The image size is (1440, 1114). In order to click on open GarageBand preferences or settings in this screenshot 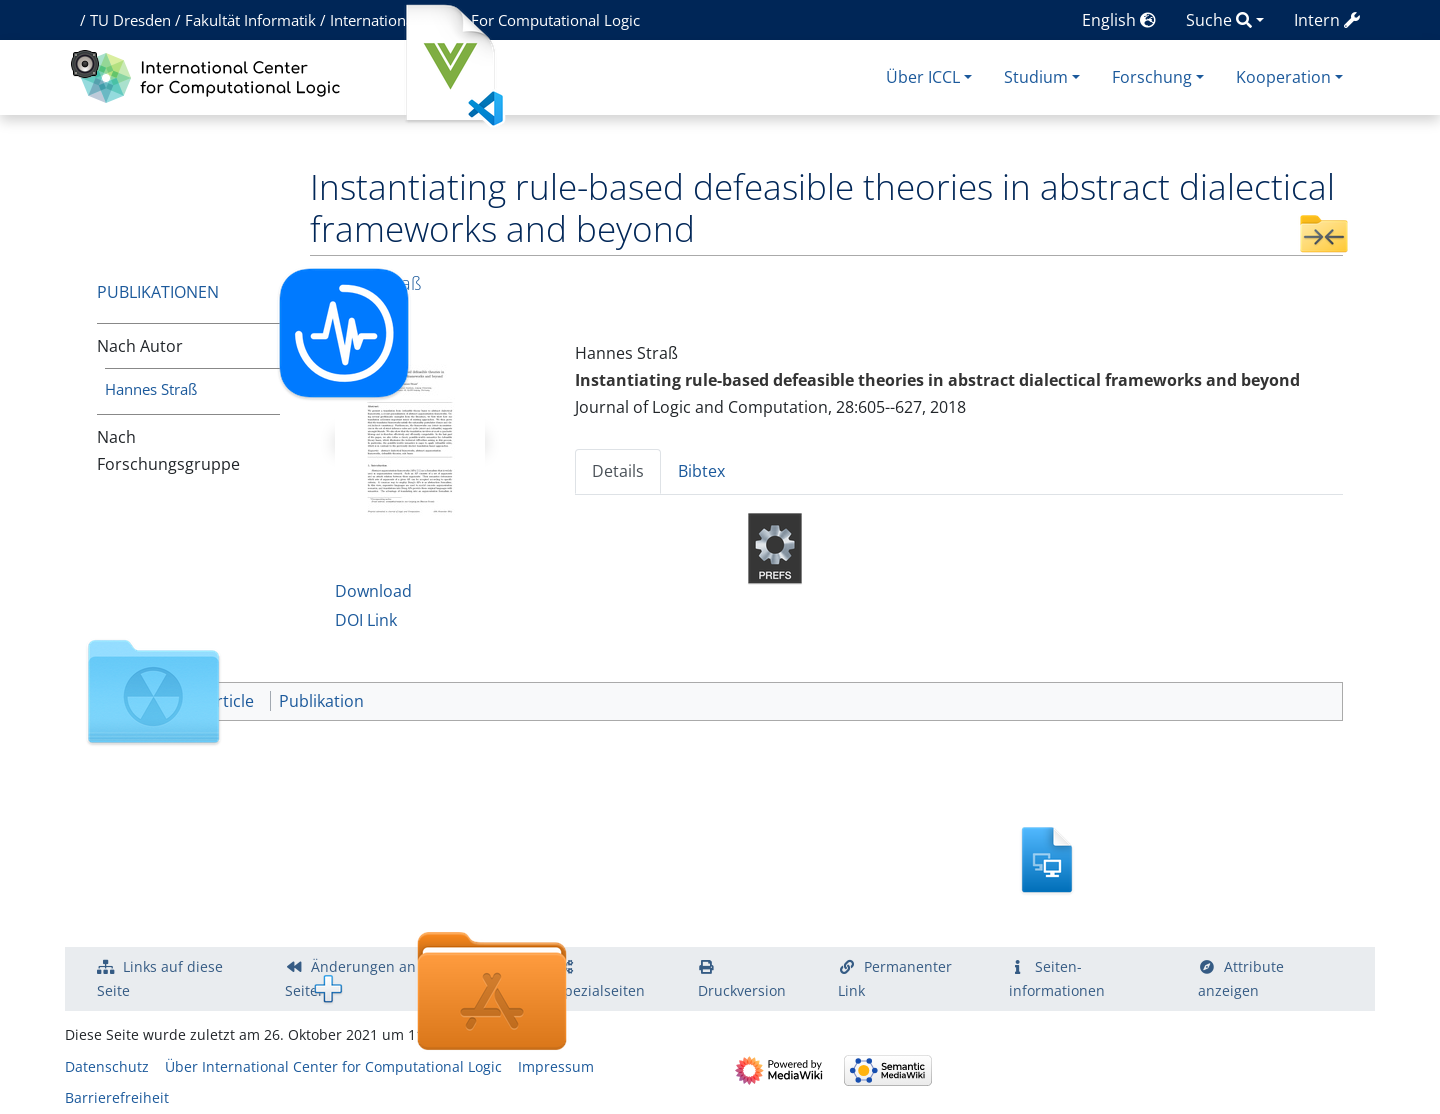, I will do `click(775, 550)`.